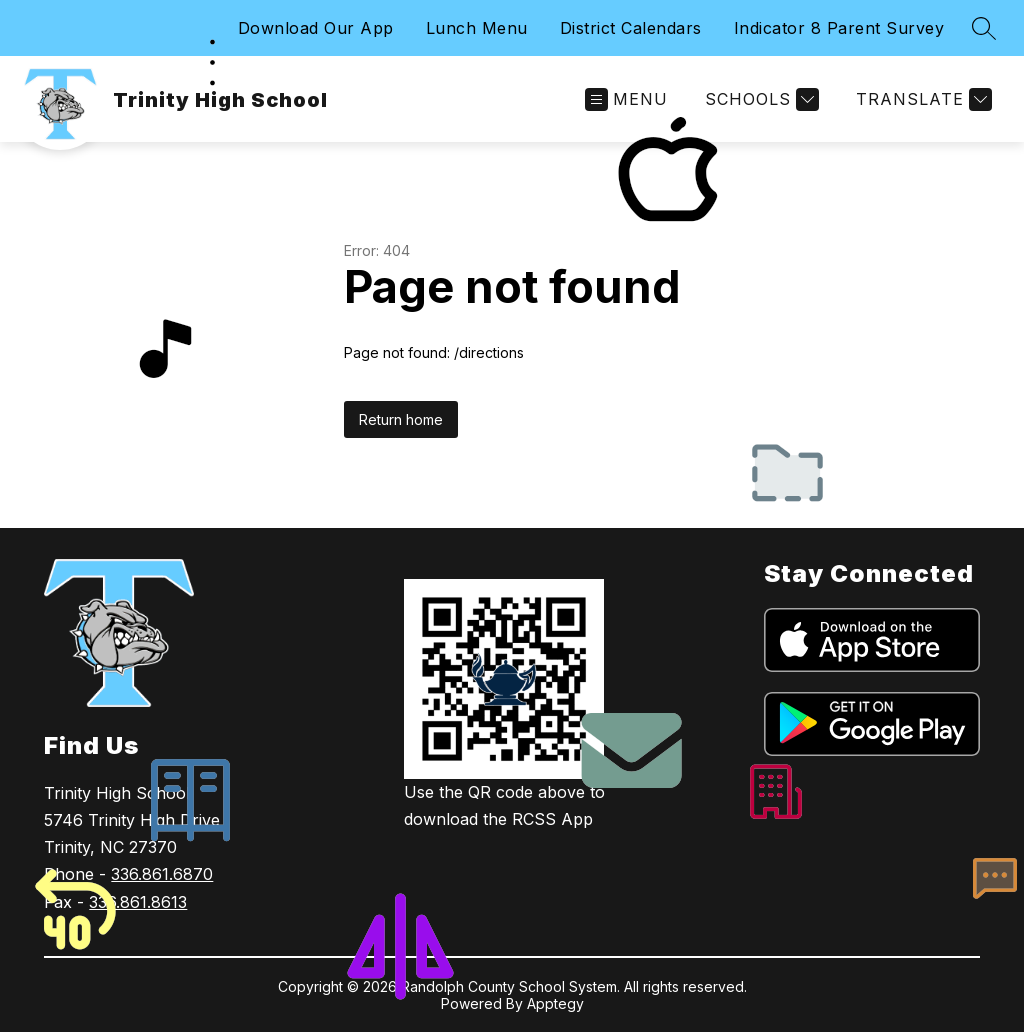  Describe the element at coordinates (165, 347) in the screenshot. I see `open music player or audio library` at that location.